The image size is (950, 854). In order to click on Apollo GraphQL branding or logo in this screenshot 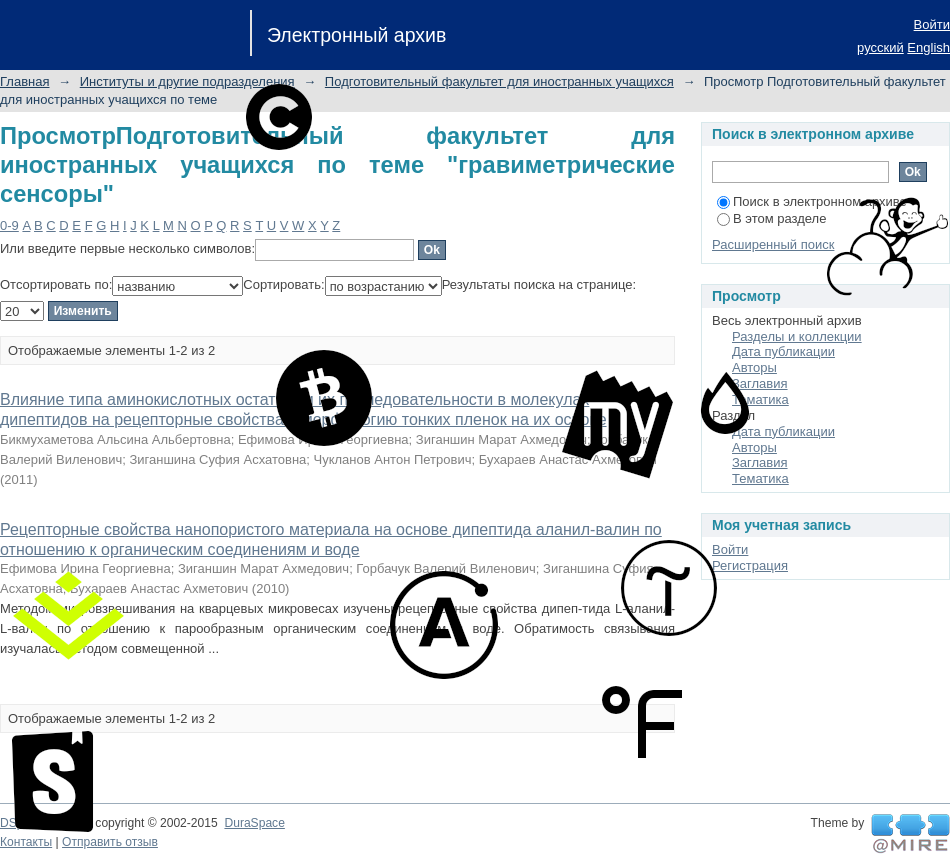, I will do `click(444, 625)`.